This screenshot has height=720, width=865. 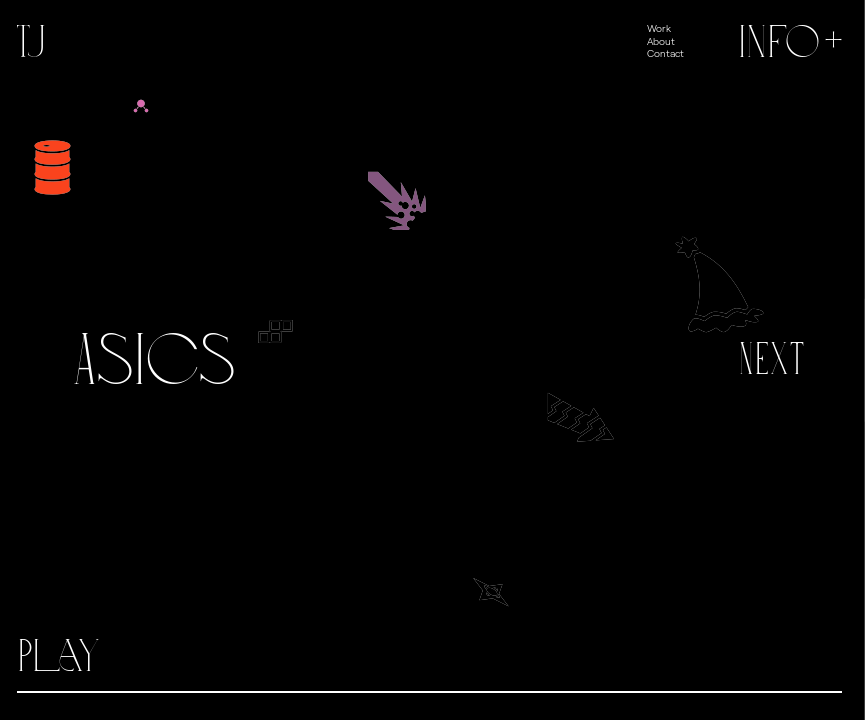 I want to click on indicates water or hydration level, so click(x=141, y=106).